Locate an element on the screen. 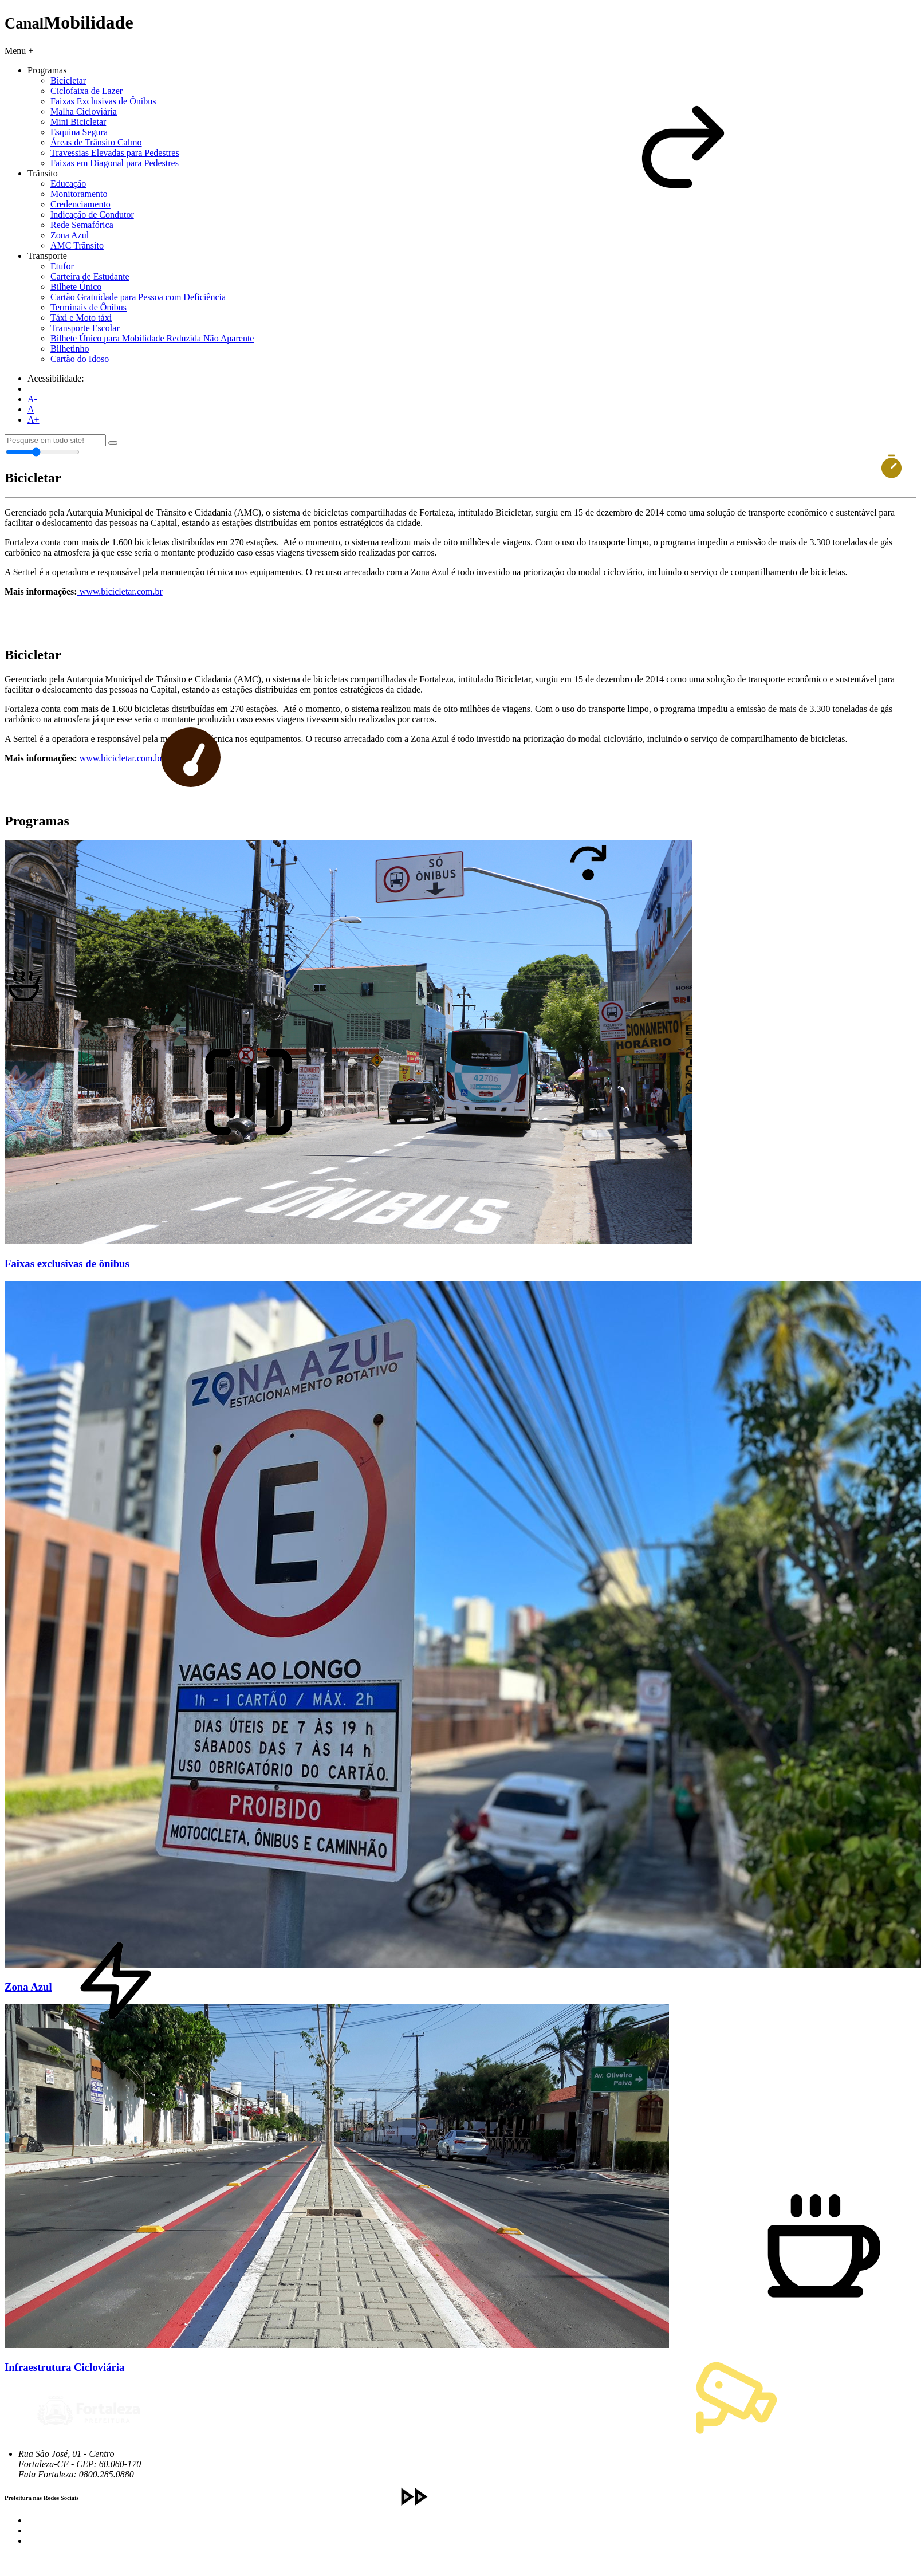  view performance or speed metrics is located at coordinates (191, 757).